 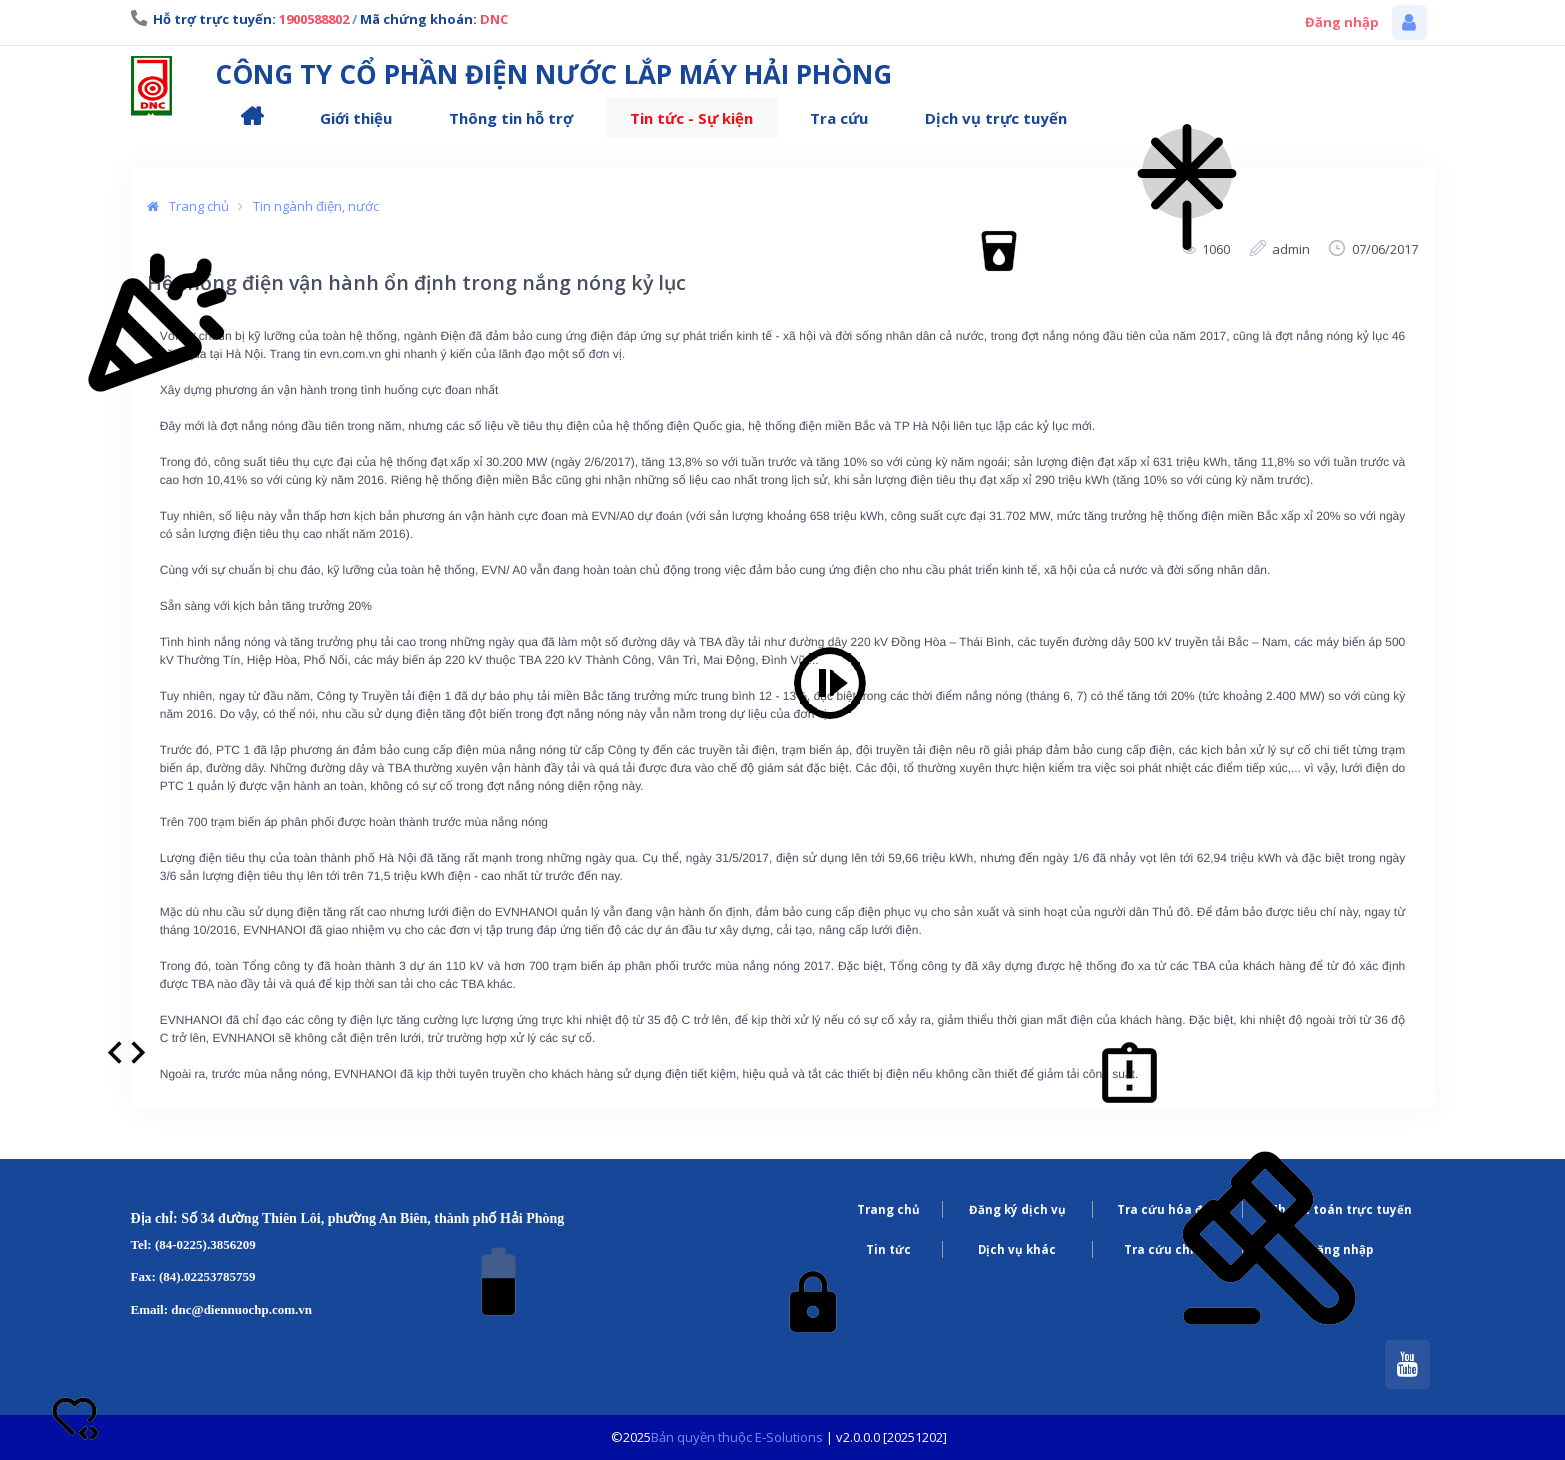 What do you see at coordinates (830, 683) in the screenshot?
I see `skip to next track or media item` at bounding box center [830, 683].